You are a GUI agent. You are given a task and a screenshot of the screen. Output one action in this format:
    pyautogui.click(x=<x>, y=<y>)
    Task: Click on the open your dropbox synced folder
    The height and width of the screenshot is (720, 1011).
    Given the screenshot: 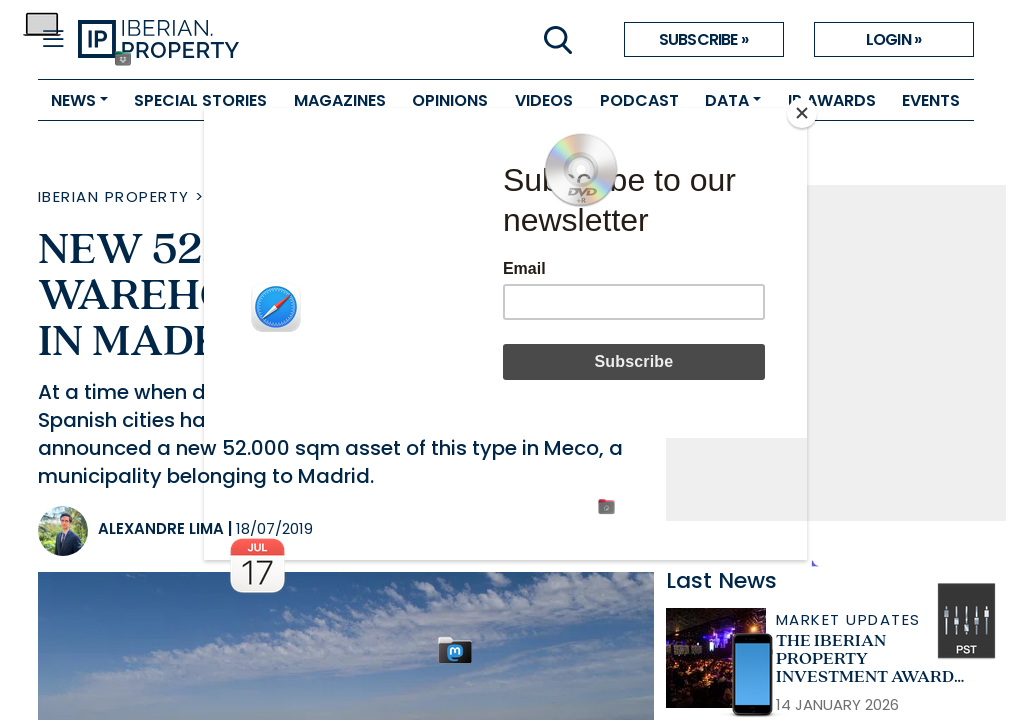 What is the action you would take?
    pyautogui.click(x=123, y=58)
    